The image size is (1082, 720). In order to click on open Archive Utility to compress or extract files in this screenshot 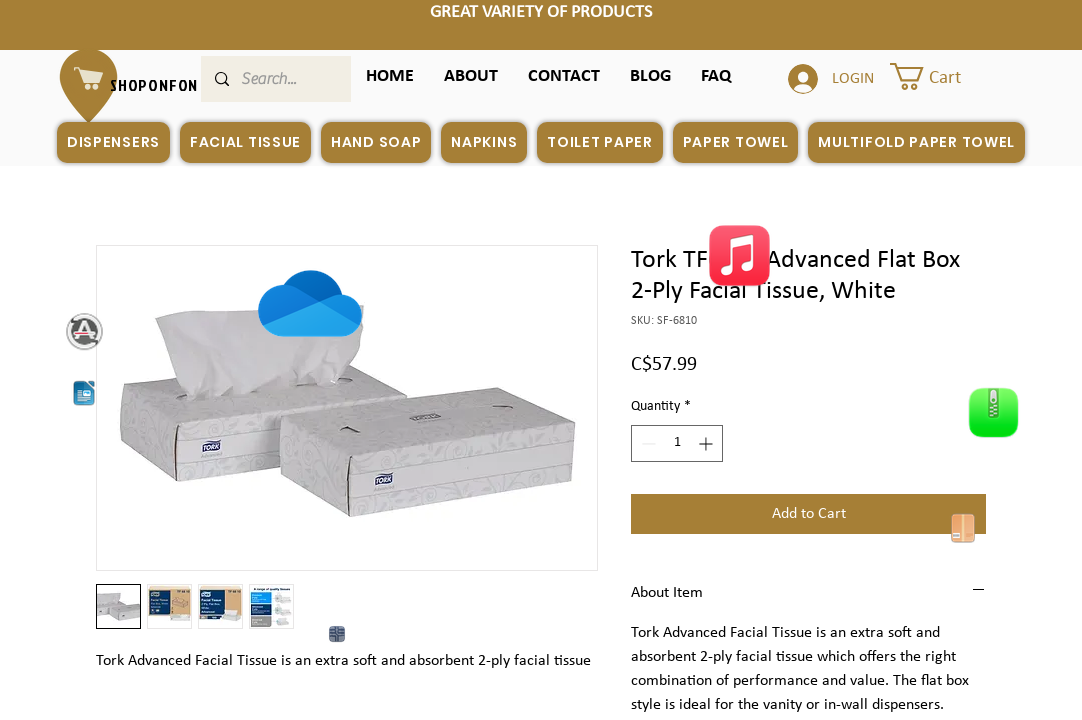, I will do `click(993, 412)`.